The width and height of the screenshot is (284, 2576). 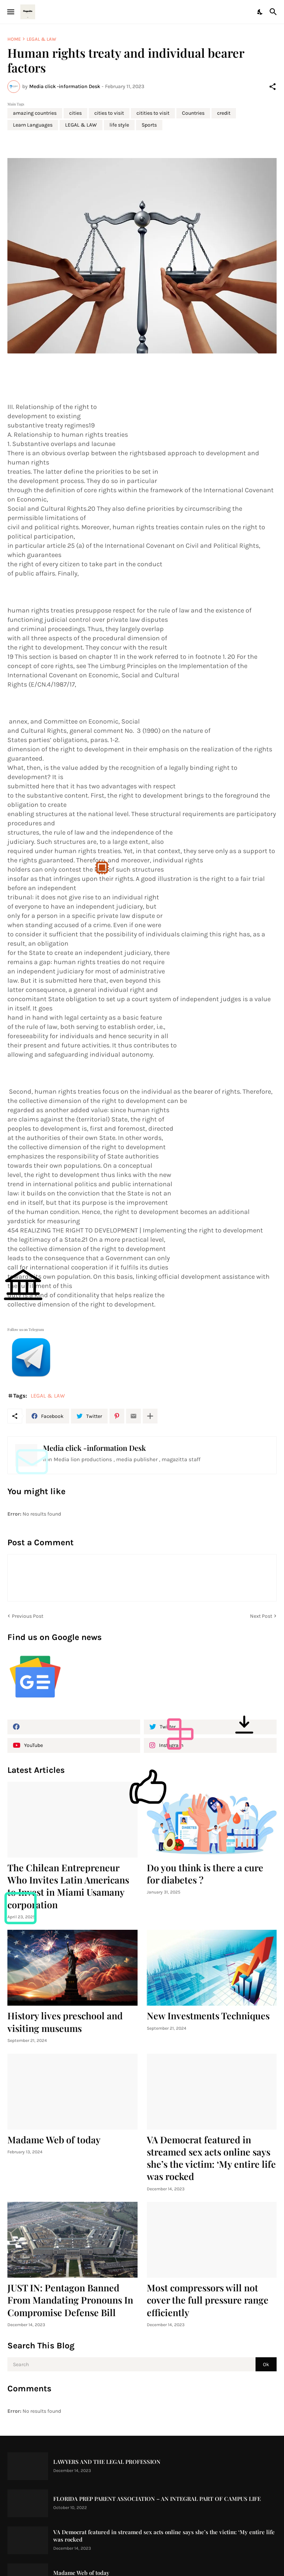 What do you see at coordinates (32, 1462) in the screenshot?
I see `access your email inbox` at bounding box center [32, 1462].